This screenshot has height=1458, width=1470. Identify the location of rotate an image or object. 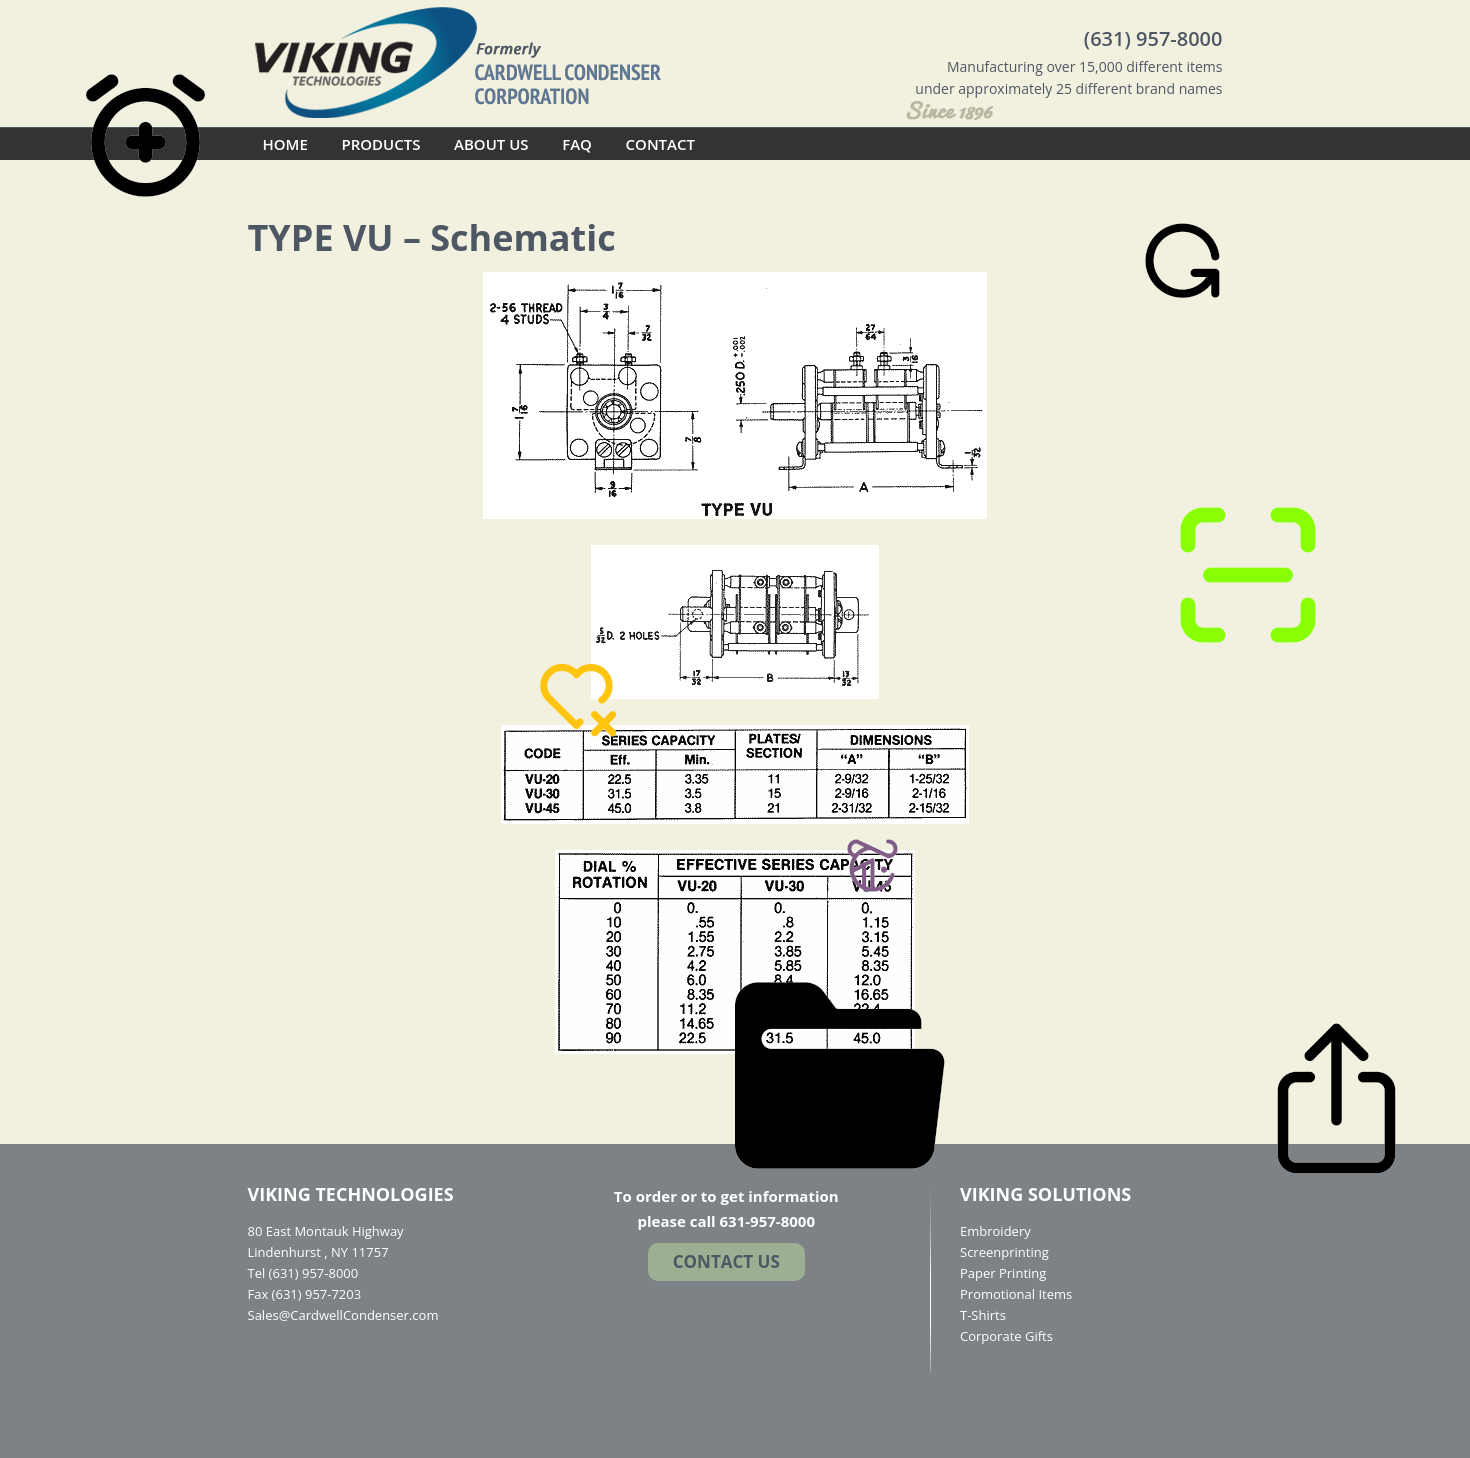
(1182, 260).